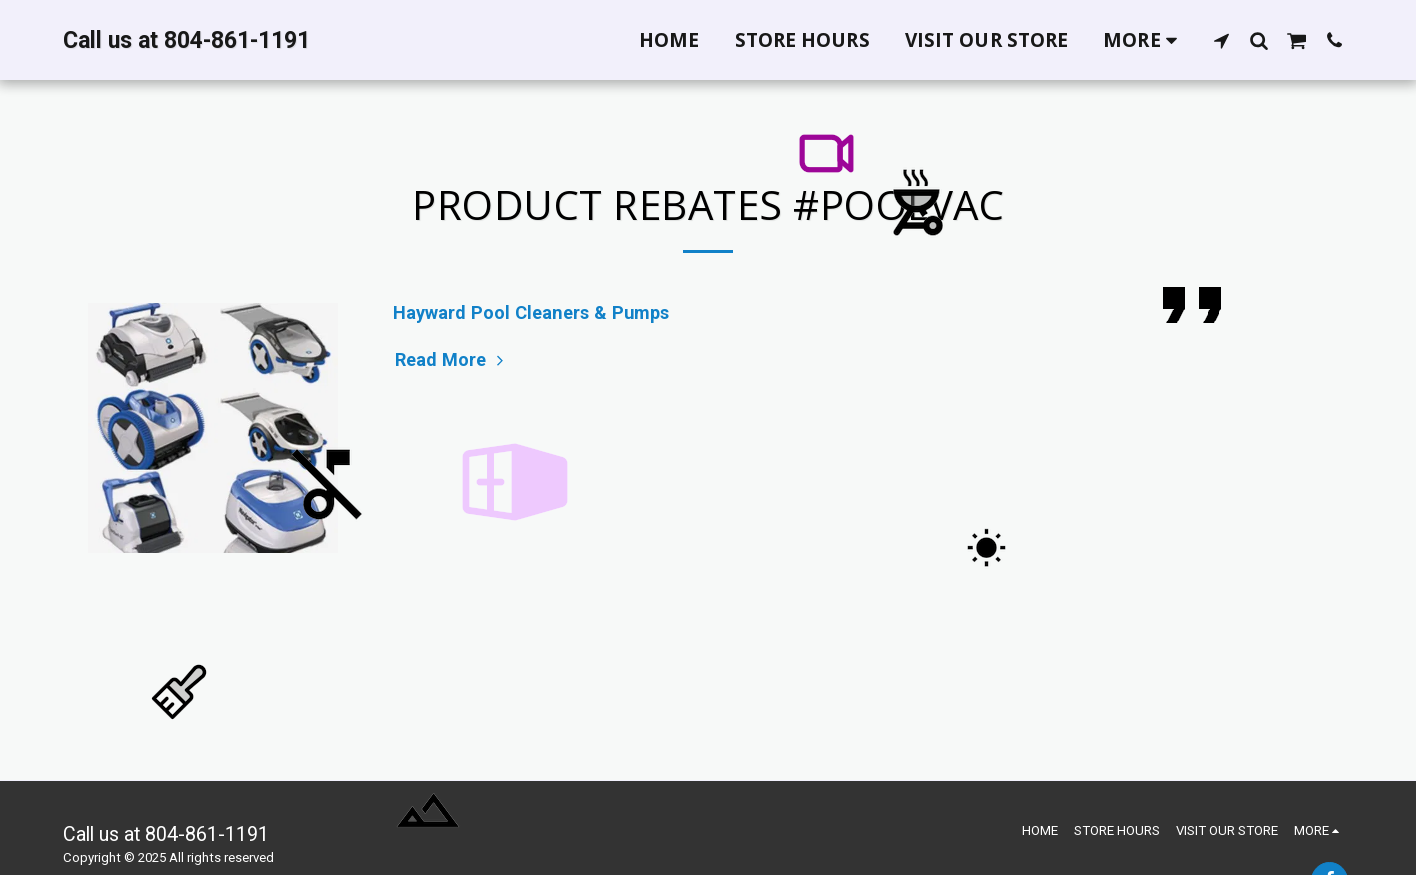  What do you see at coordinates (826, 153) in the screenshot?
I see `start or join a Zoom meeting` at bounding box center [826, 153].